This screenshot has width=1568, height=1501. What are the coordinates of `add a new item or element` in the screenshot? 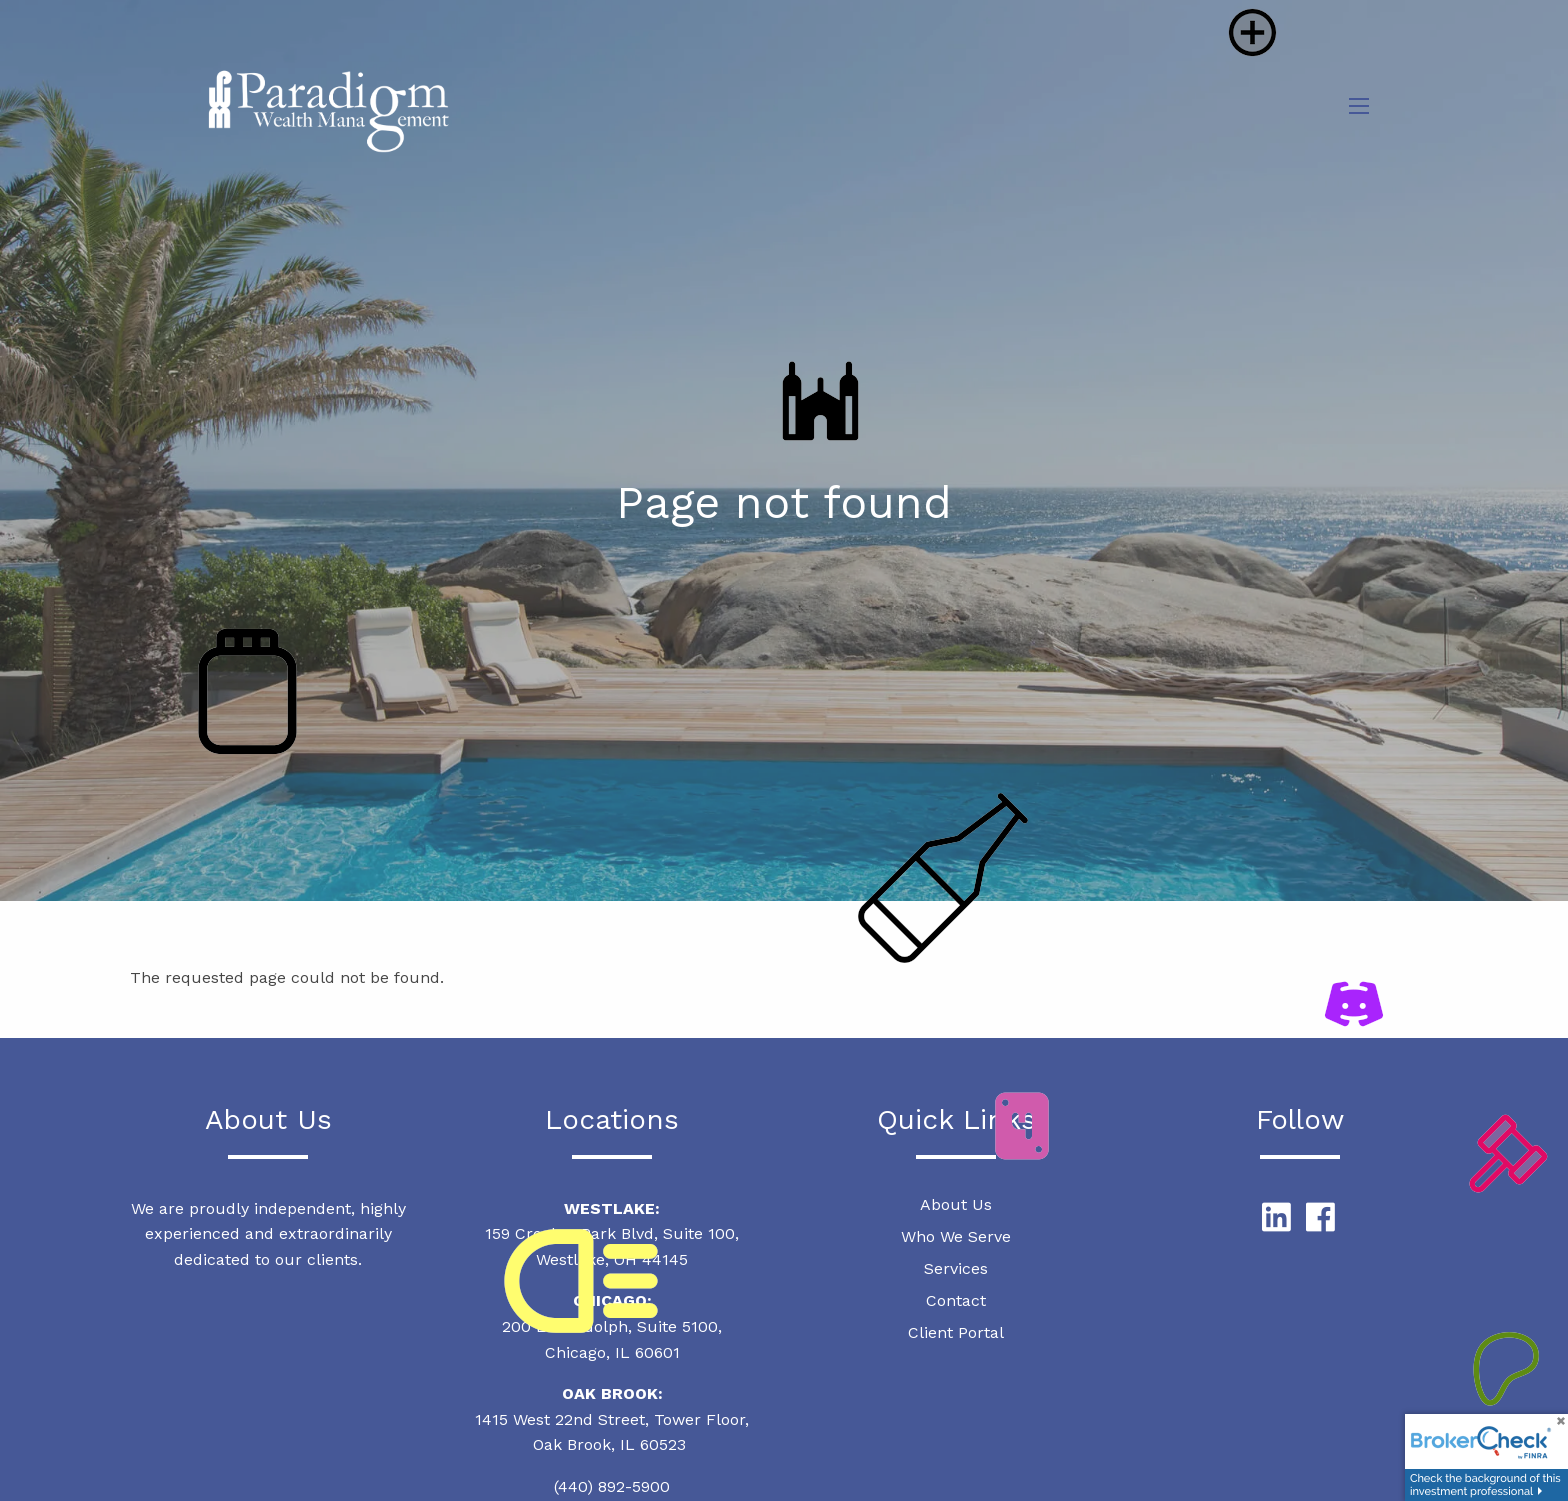 It's located at (1252, 32).